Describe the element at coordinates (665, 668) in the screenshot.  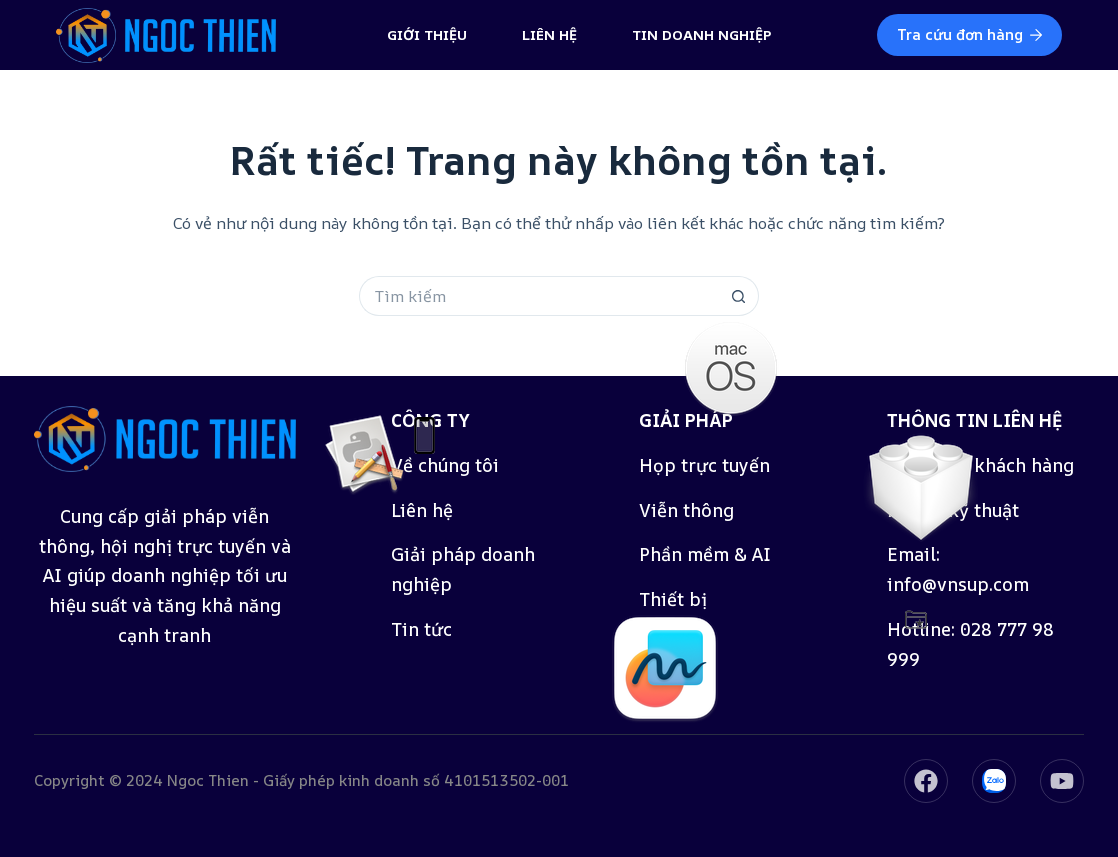
I see `open freeform app for collaborative whiteboarding` at that location.